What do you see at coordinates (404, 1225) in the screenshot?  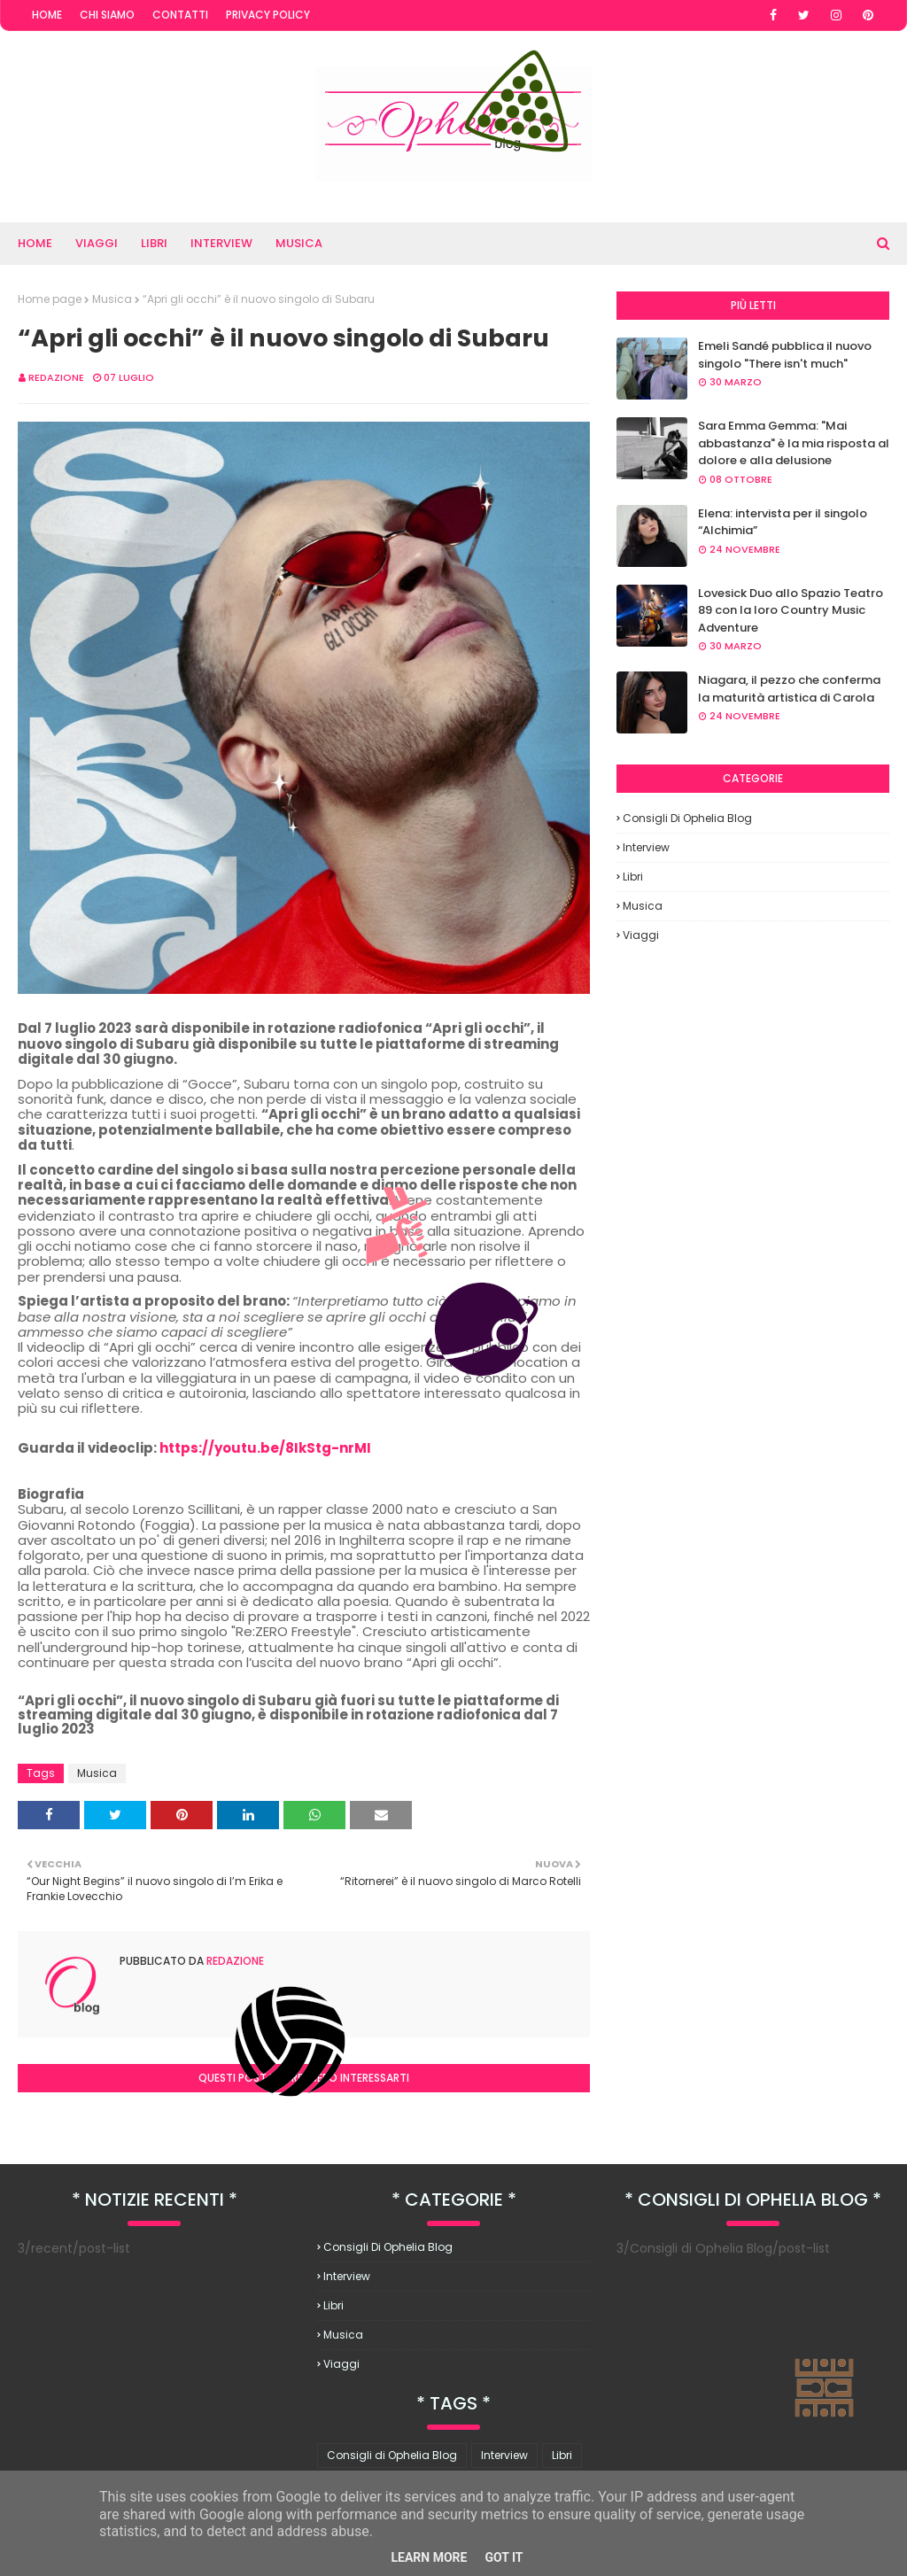 I see `initiate attack or combat action` at bounding box center [404, 1225].